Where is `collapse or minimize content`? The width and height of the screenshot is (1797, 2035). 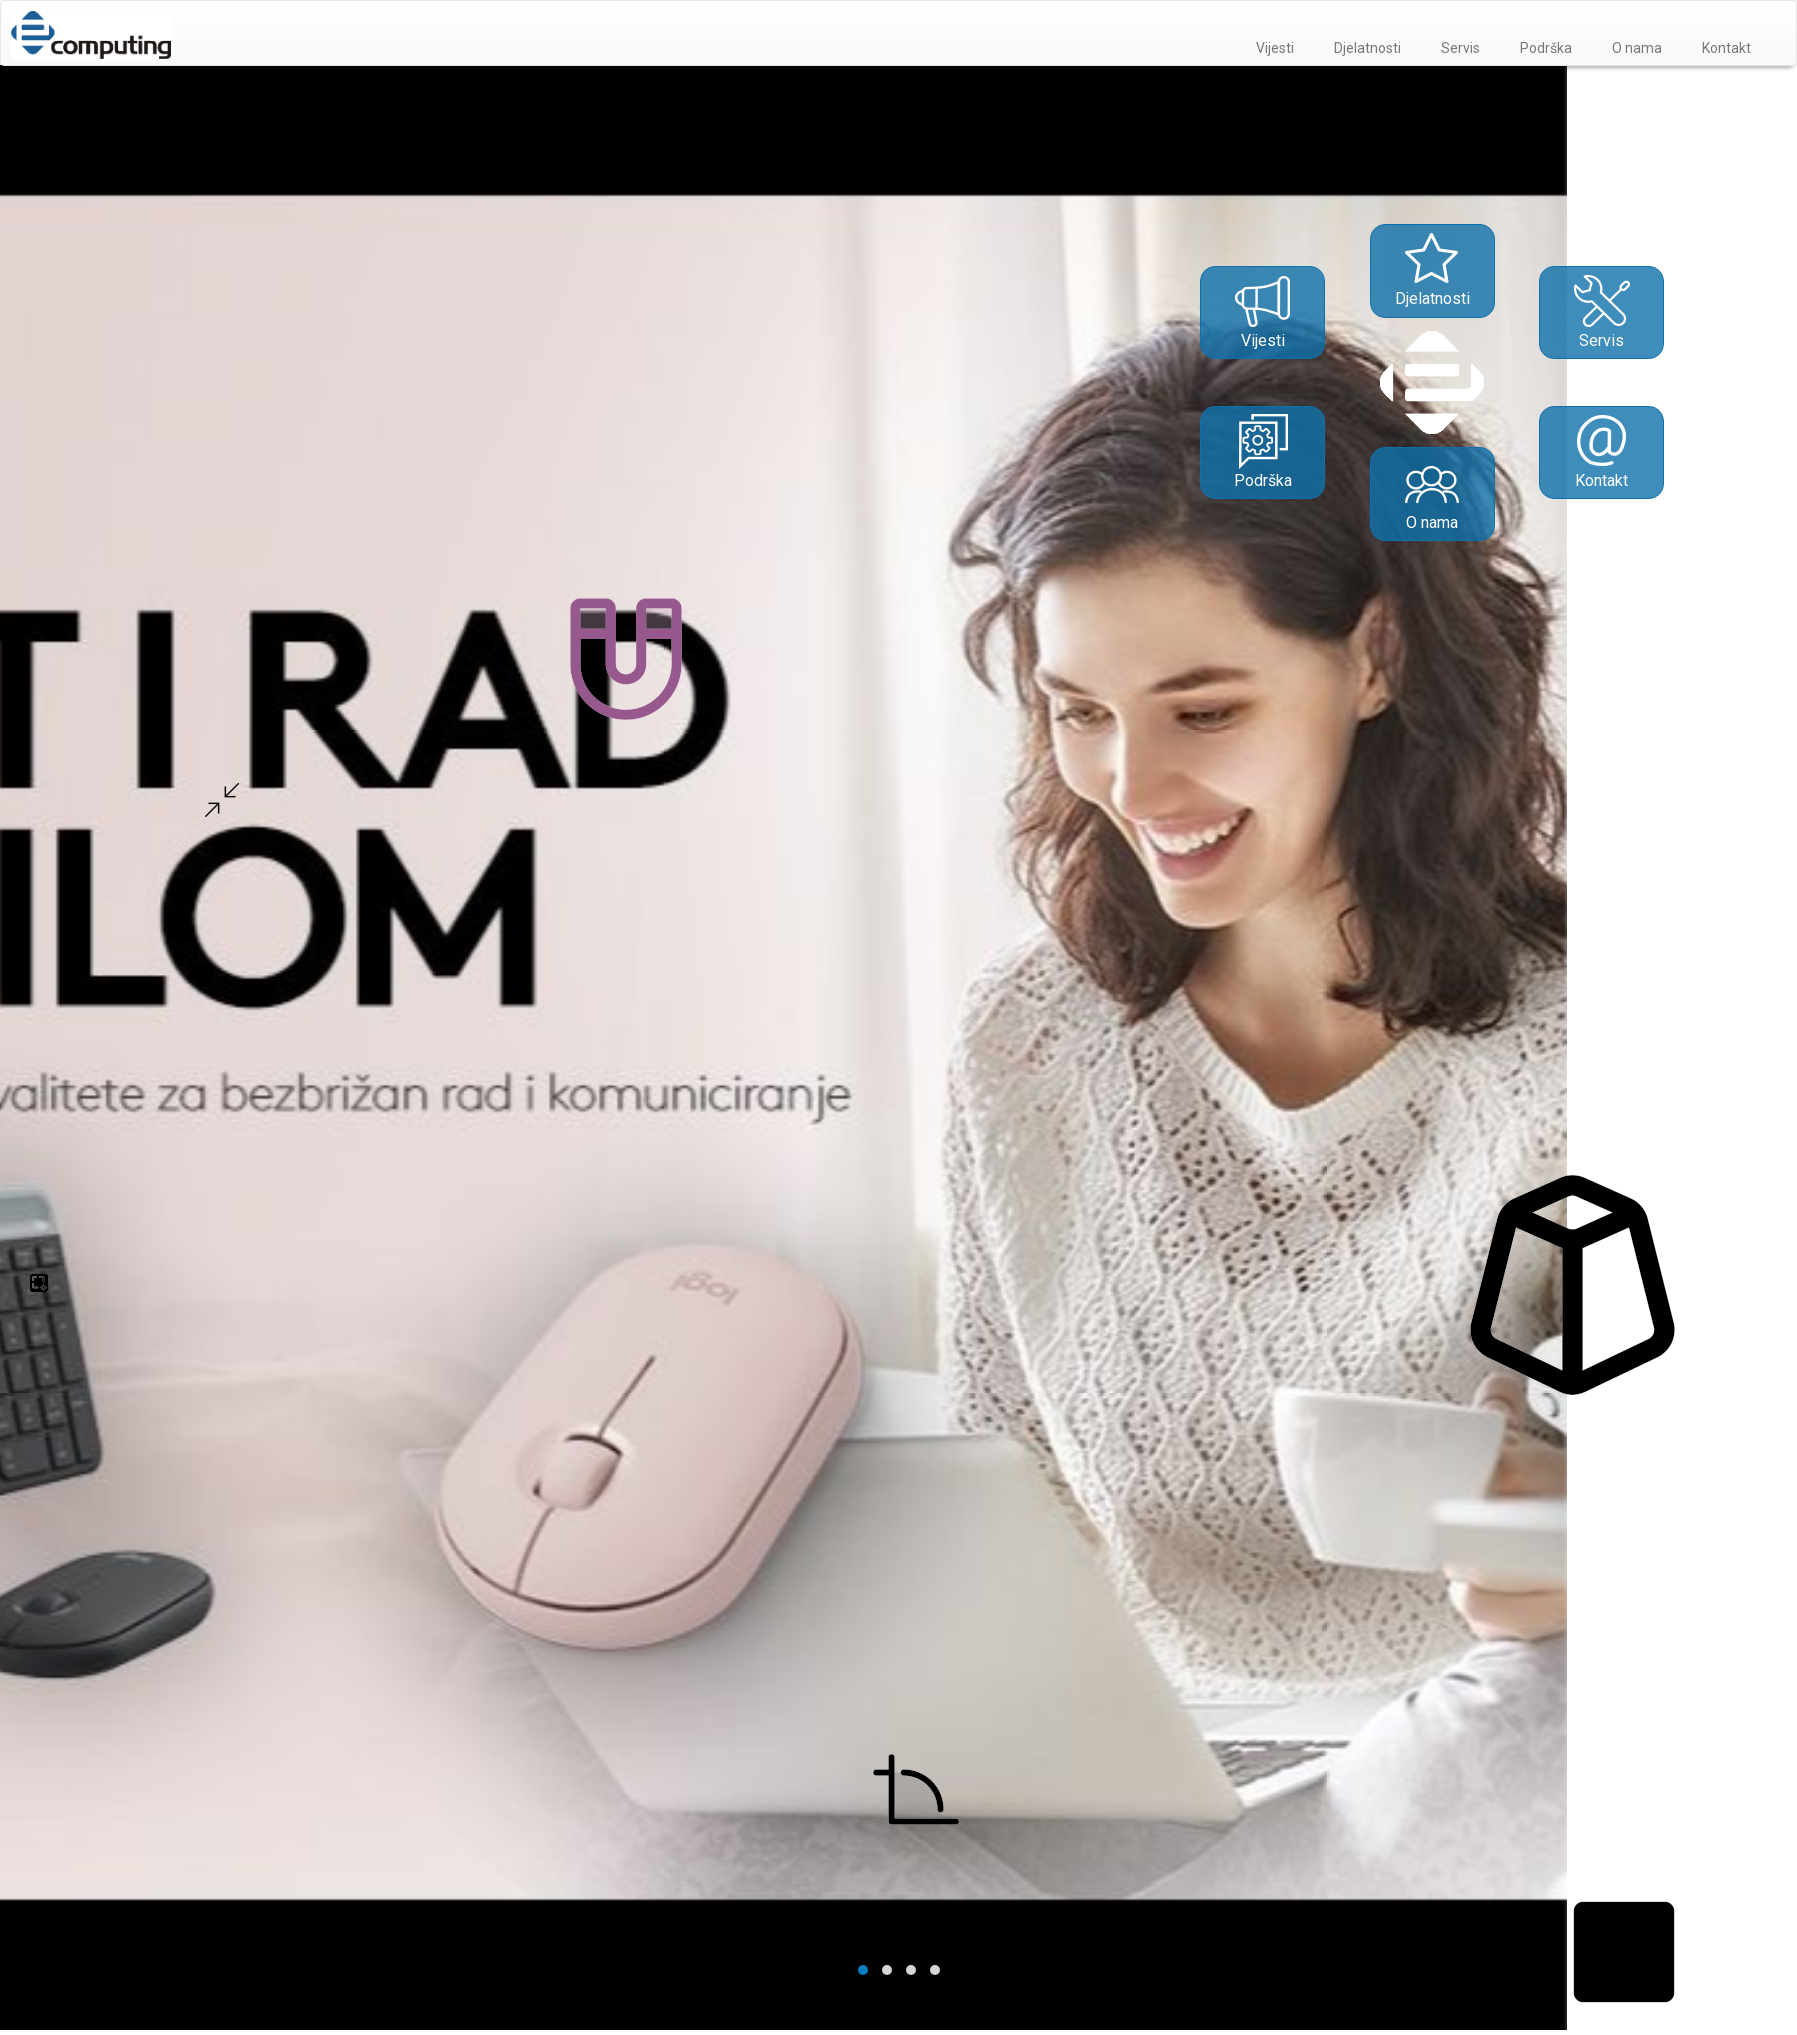 collapse or minimize content is located at coordinates (222, 800).